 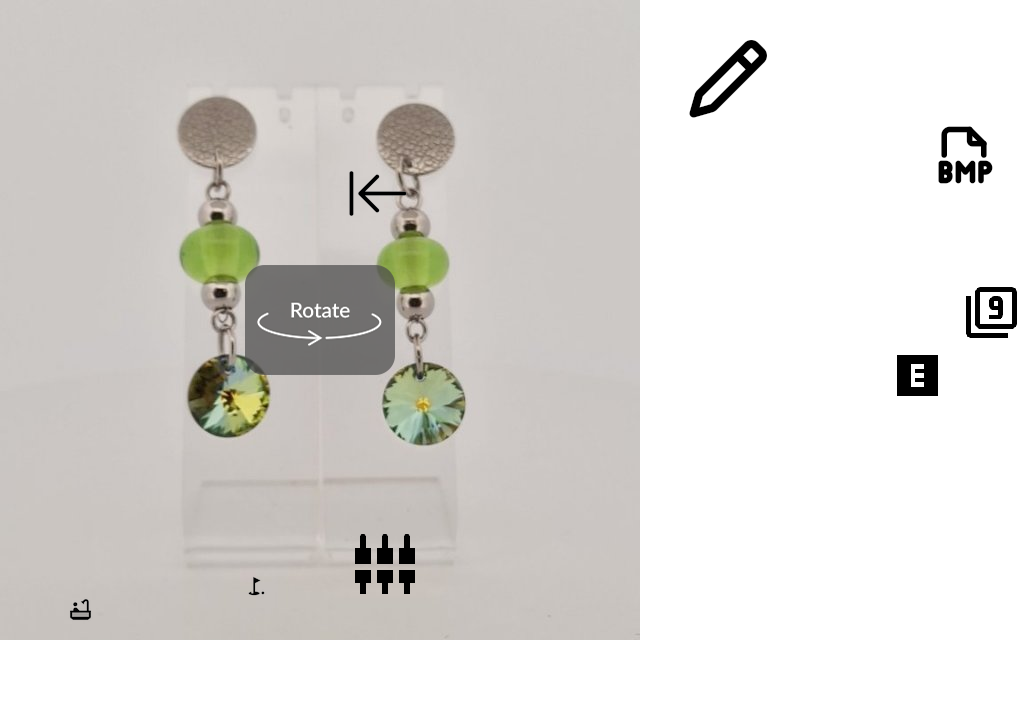 What do you see at coordinates (256, 586) in the screenshot?
I see `view nearby golf courses` at bounding box center [256, 586].